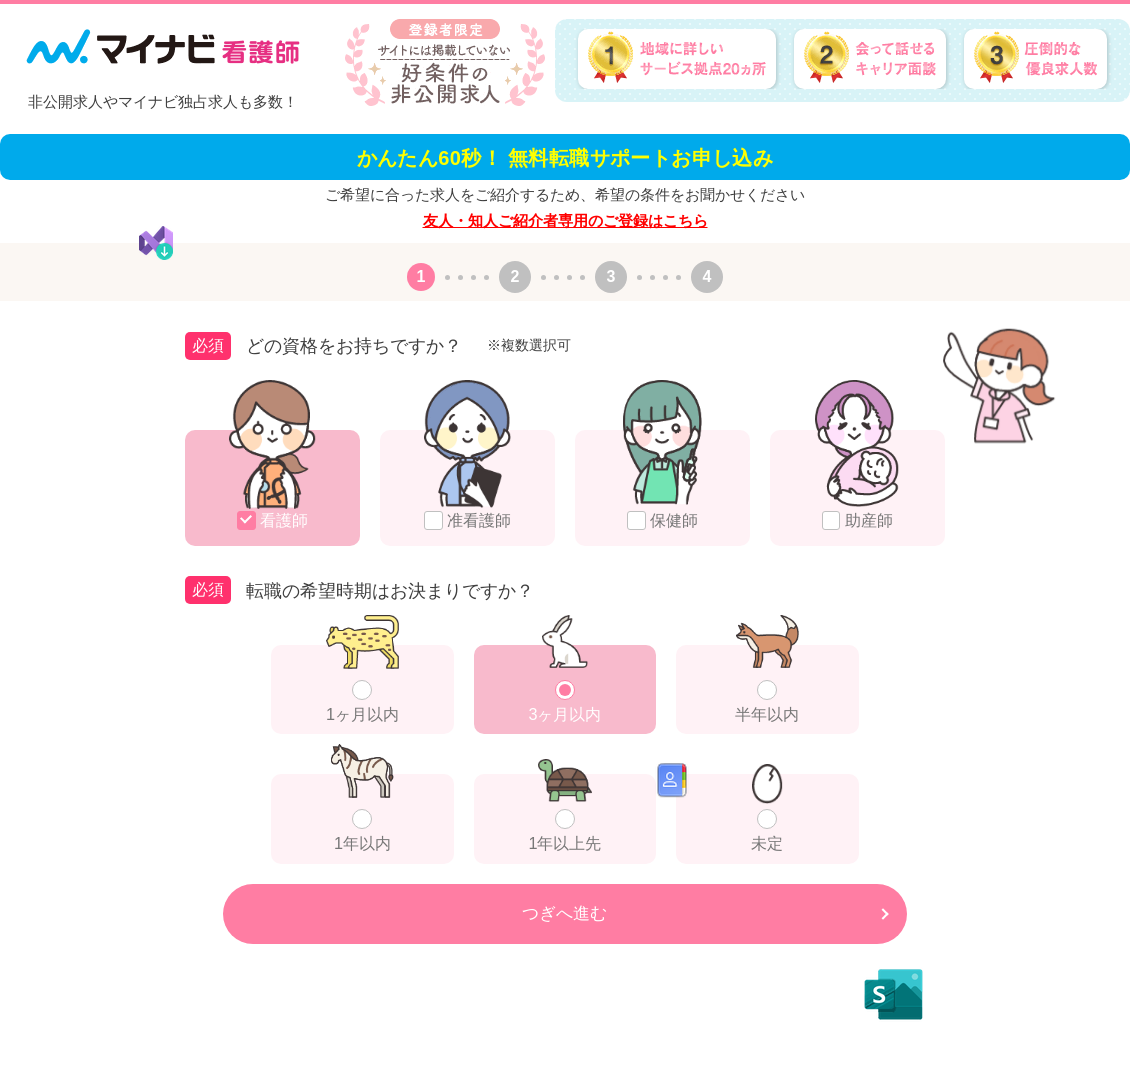  Describe the element at coordinates (893, 994) in the screenshot. I see `open Microsoft Sway app` at that location.